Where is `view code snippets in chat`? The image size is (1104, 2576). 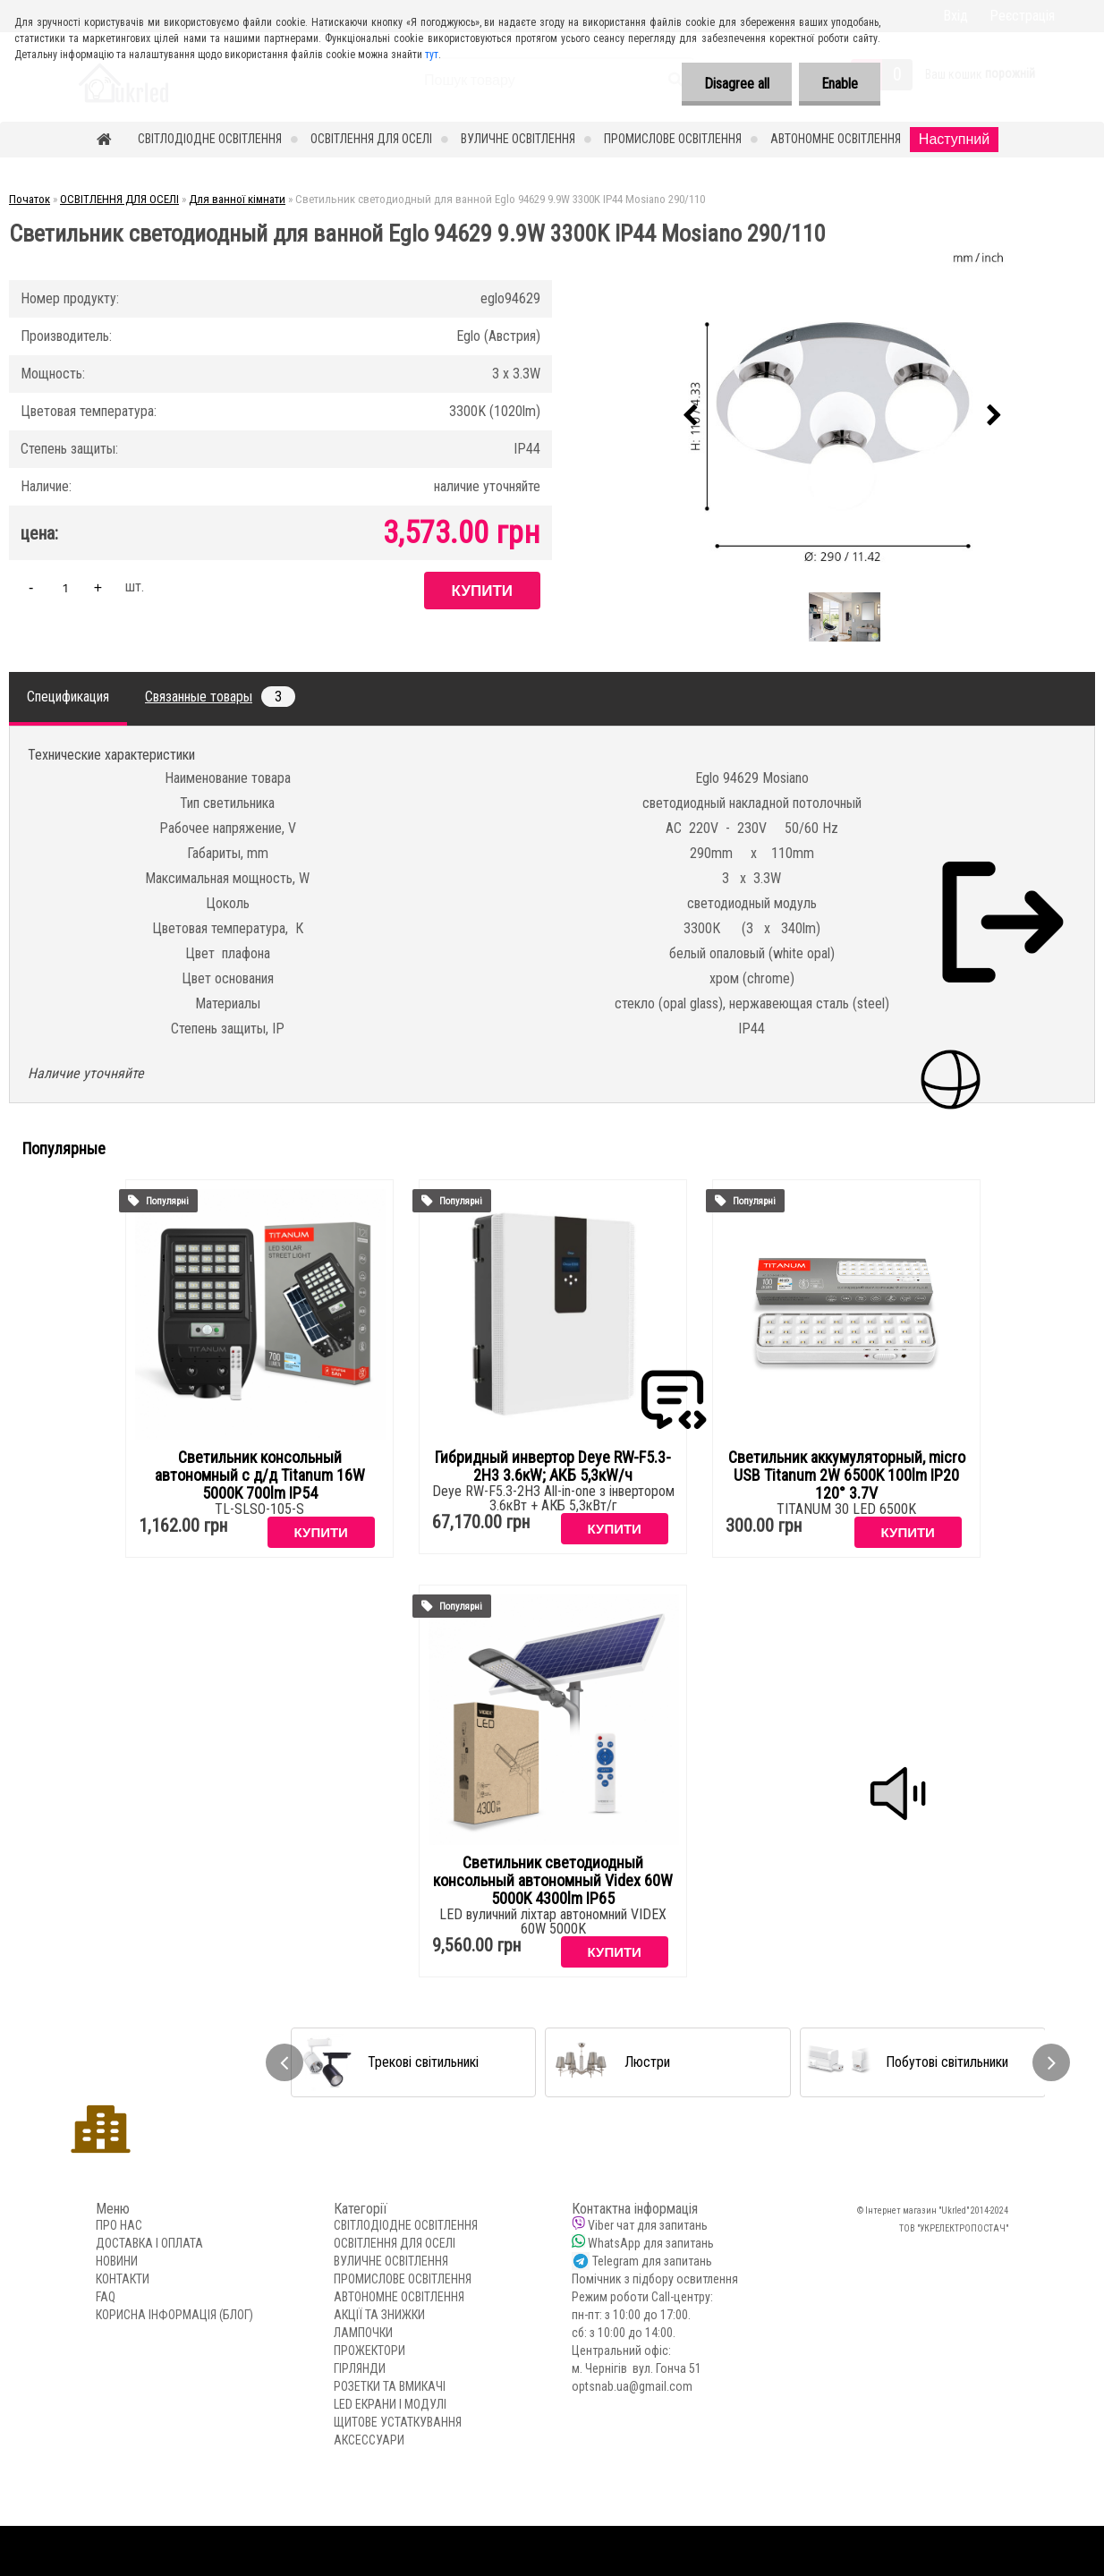
view code snippets in chat is located at coordinates (672, 1398).